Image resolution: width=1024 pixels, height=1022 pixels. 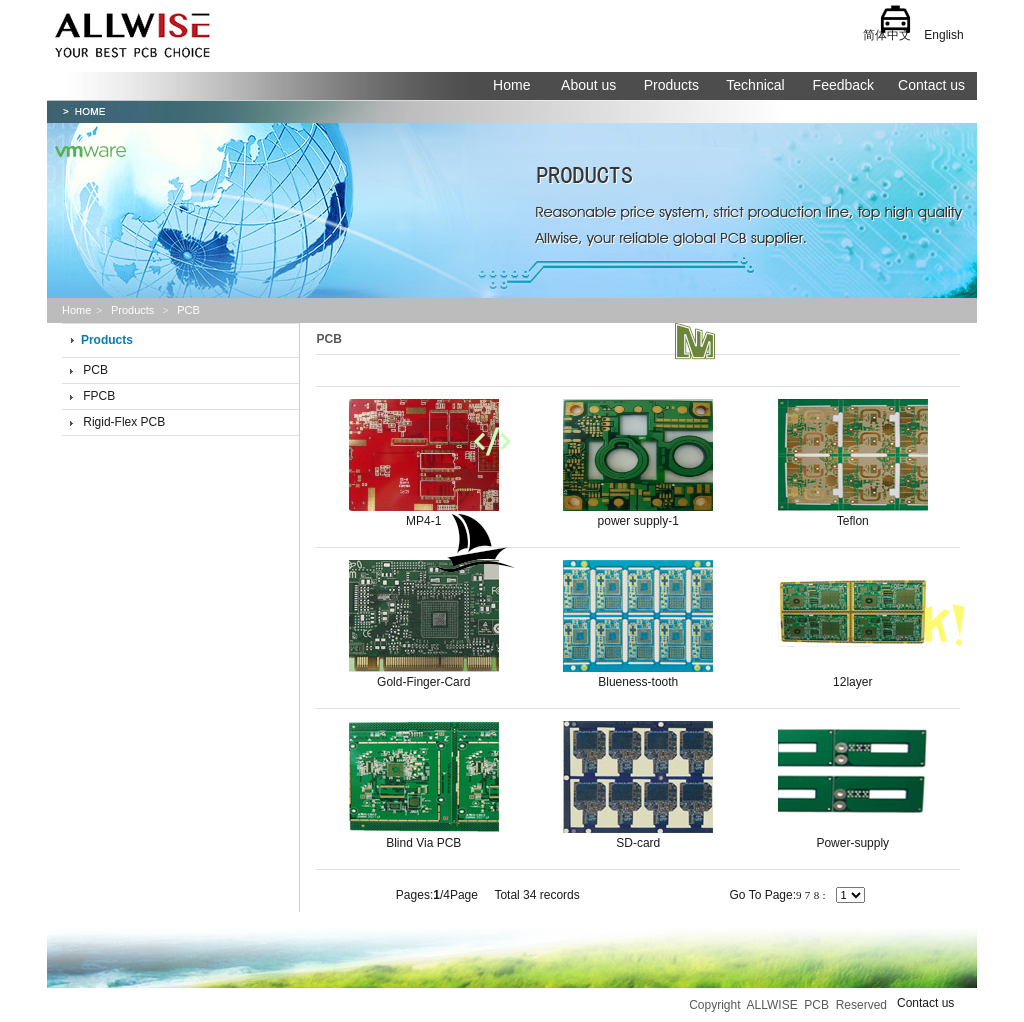 I want to click on request a taxi or cab ride, so click(x=895, y=18).